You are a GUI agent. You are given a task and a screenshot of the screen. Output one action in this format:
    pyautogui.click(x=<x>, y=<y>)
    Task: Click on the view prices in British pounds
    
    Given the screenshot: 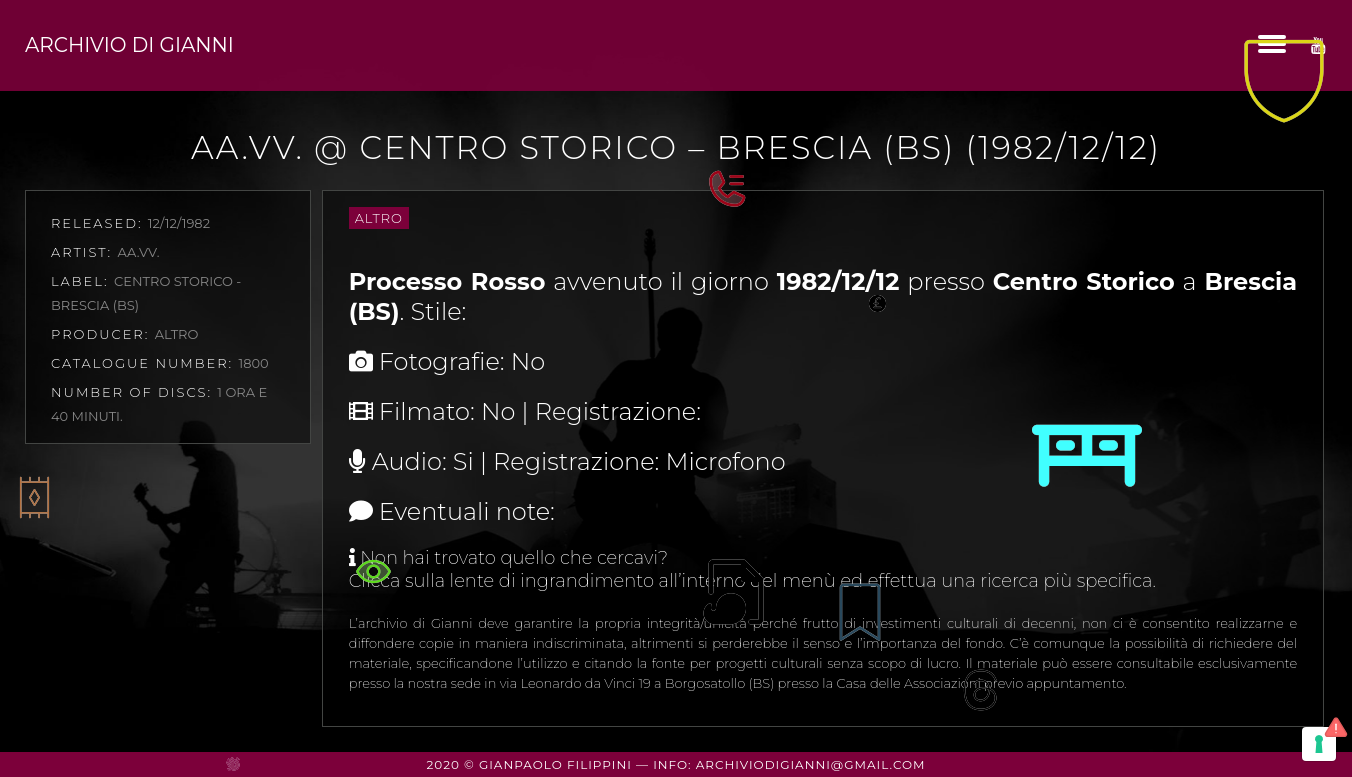 What is the action you would take?
    pyautogui.click(x=877, y=303)
    